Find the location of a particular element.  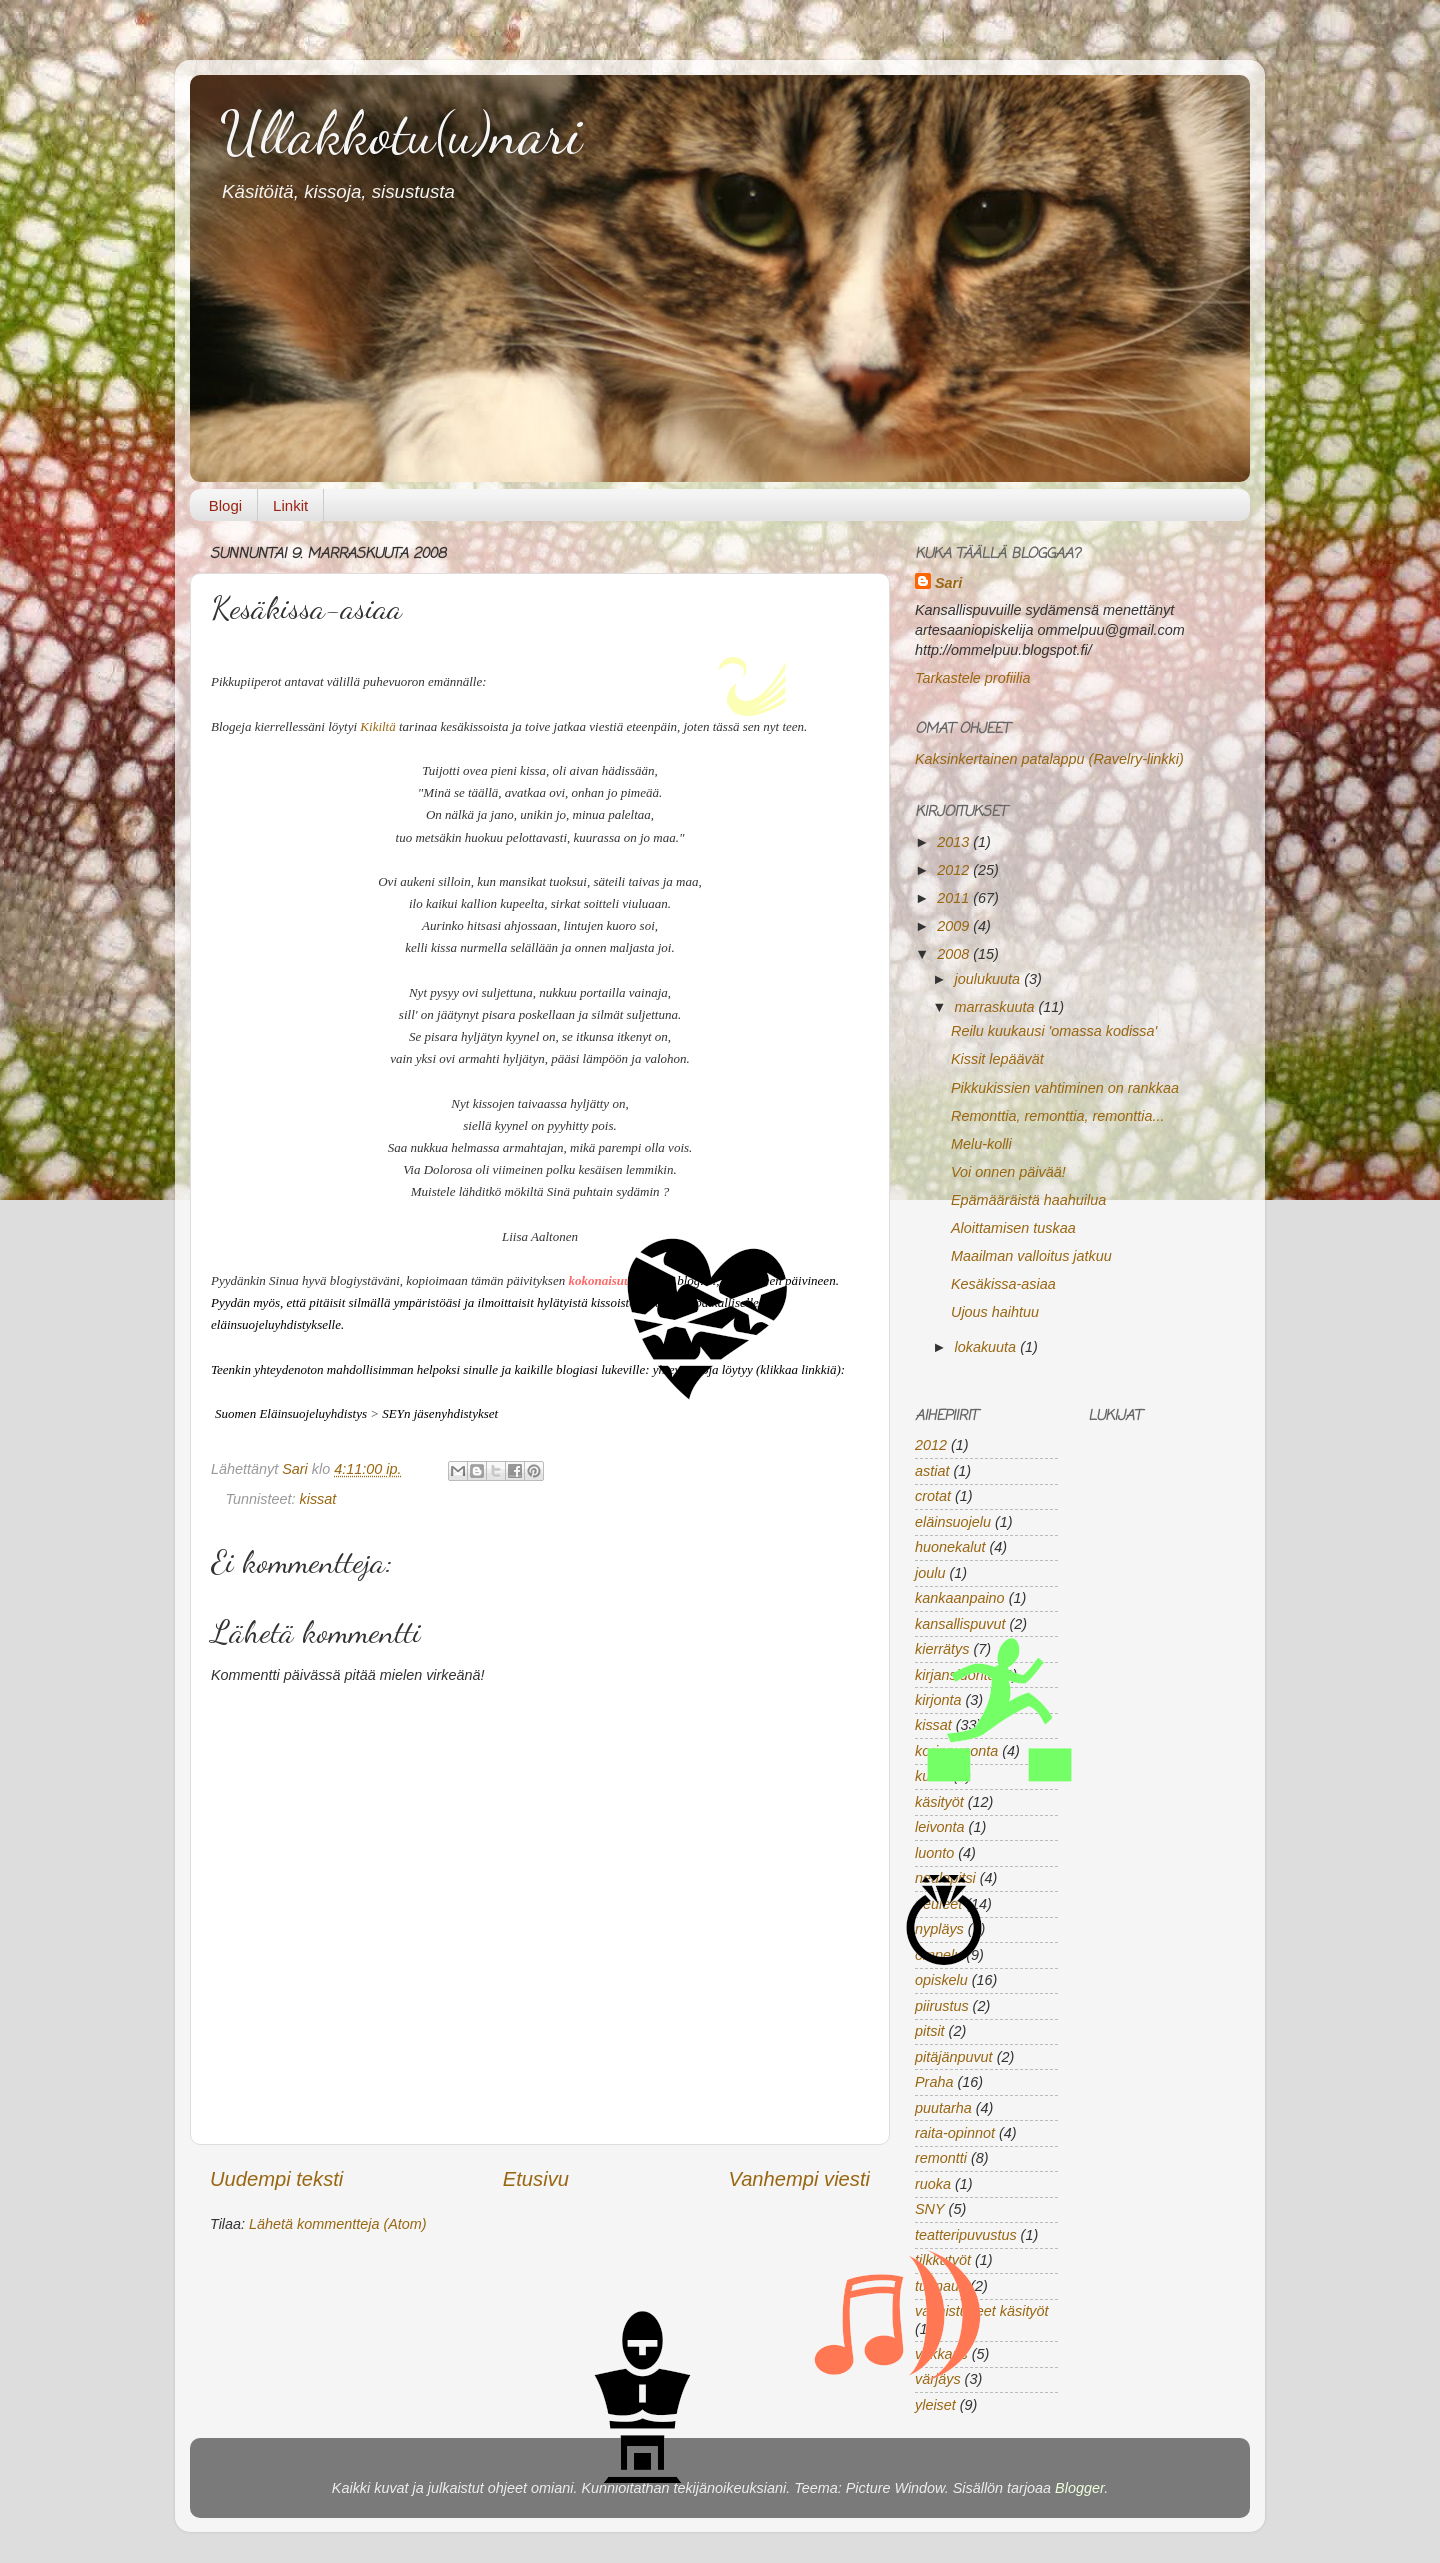

indicates a healing or mending heart status is located at coordinates (707, 1319).